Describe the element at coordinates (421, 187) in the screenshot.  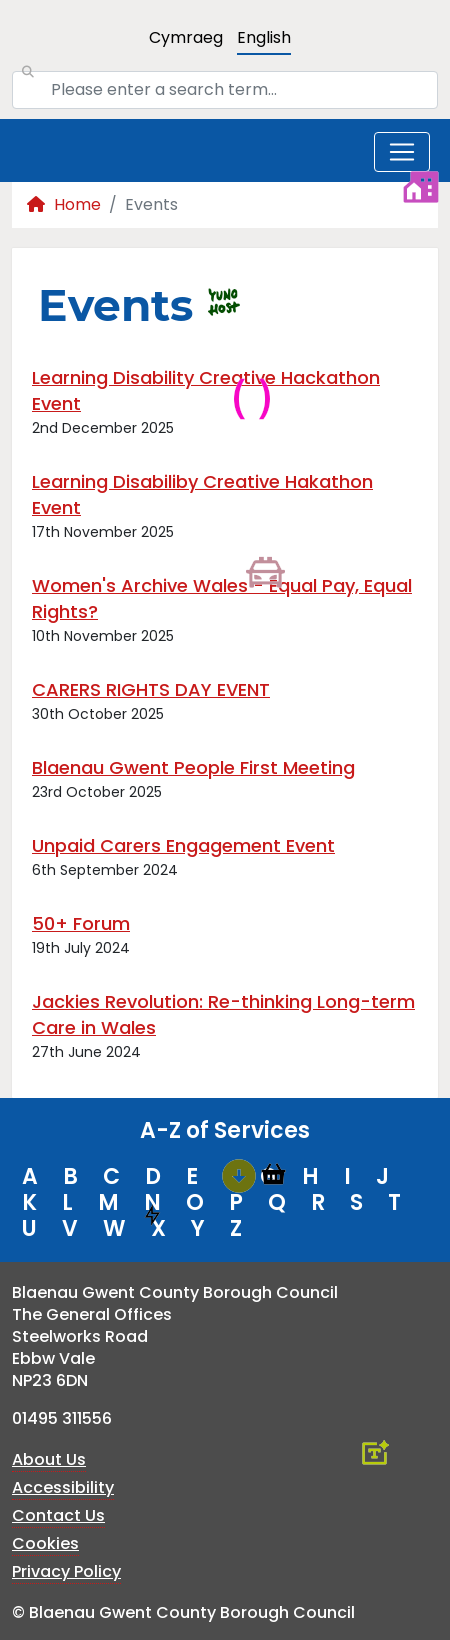
I see `access community features or forums` at that location.